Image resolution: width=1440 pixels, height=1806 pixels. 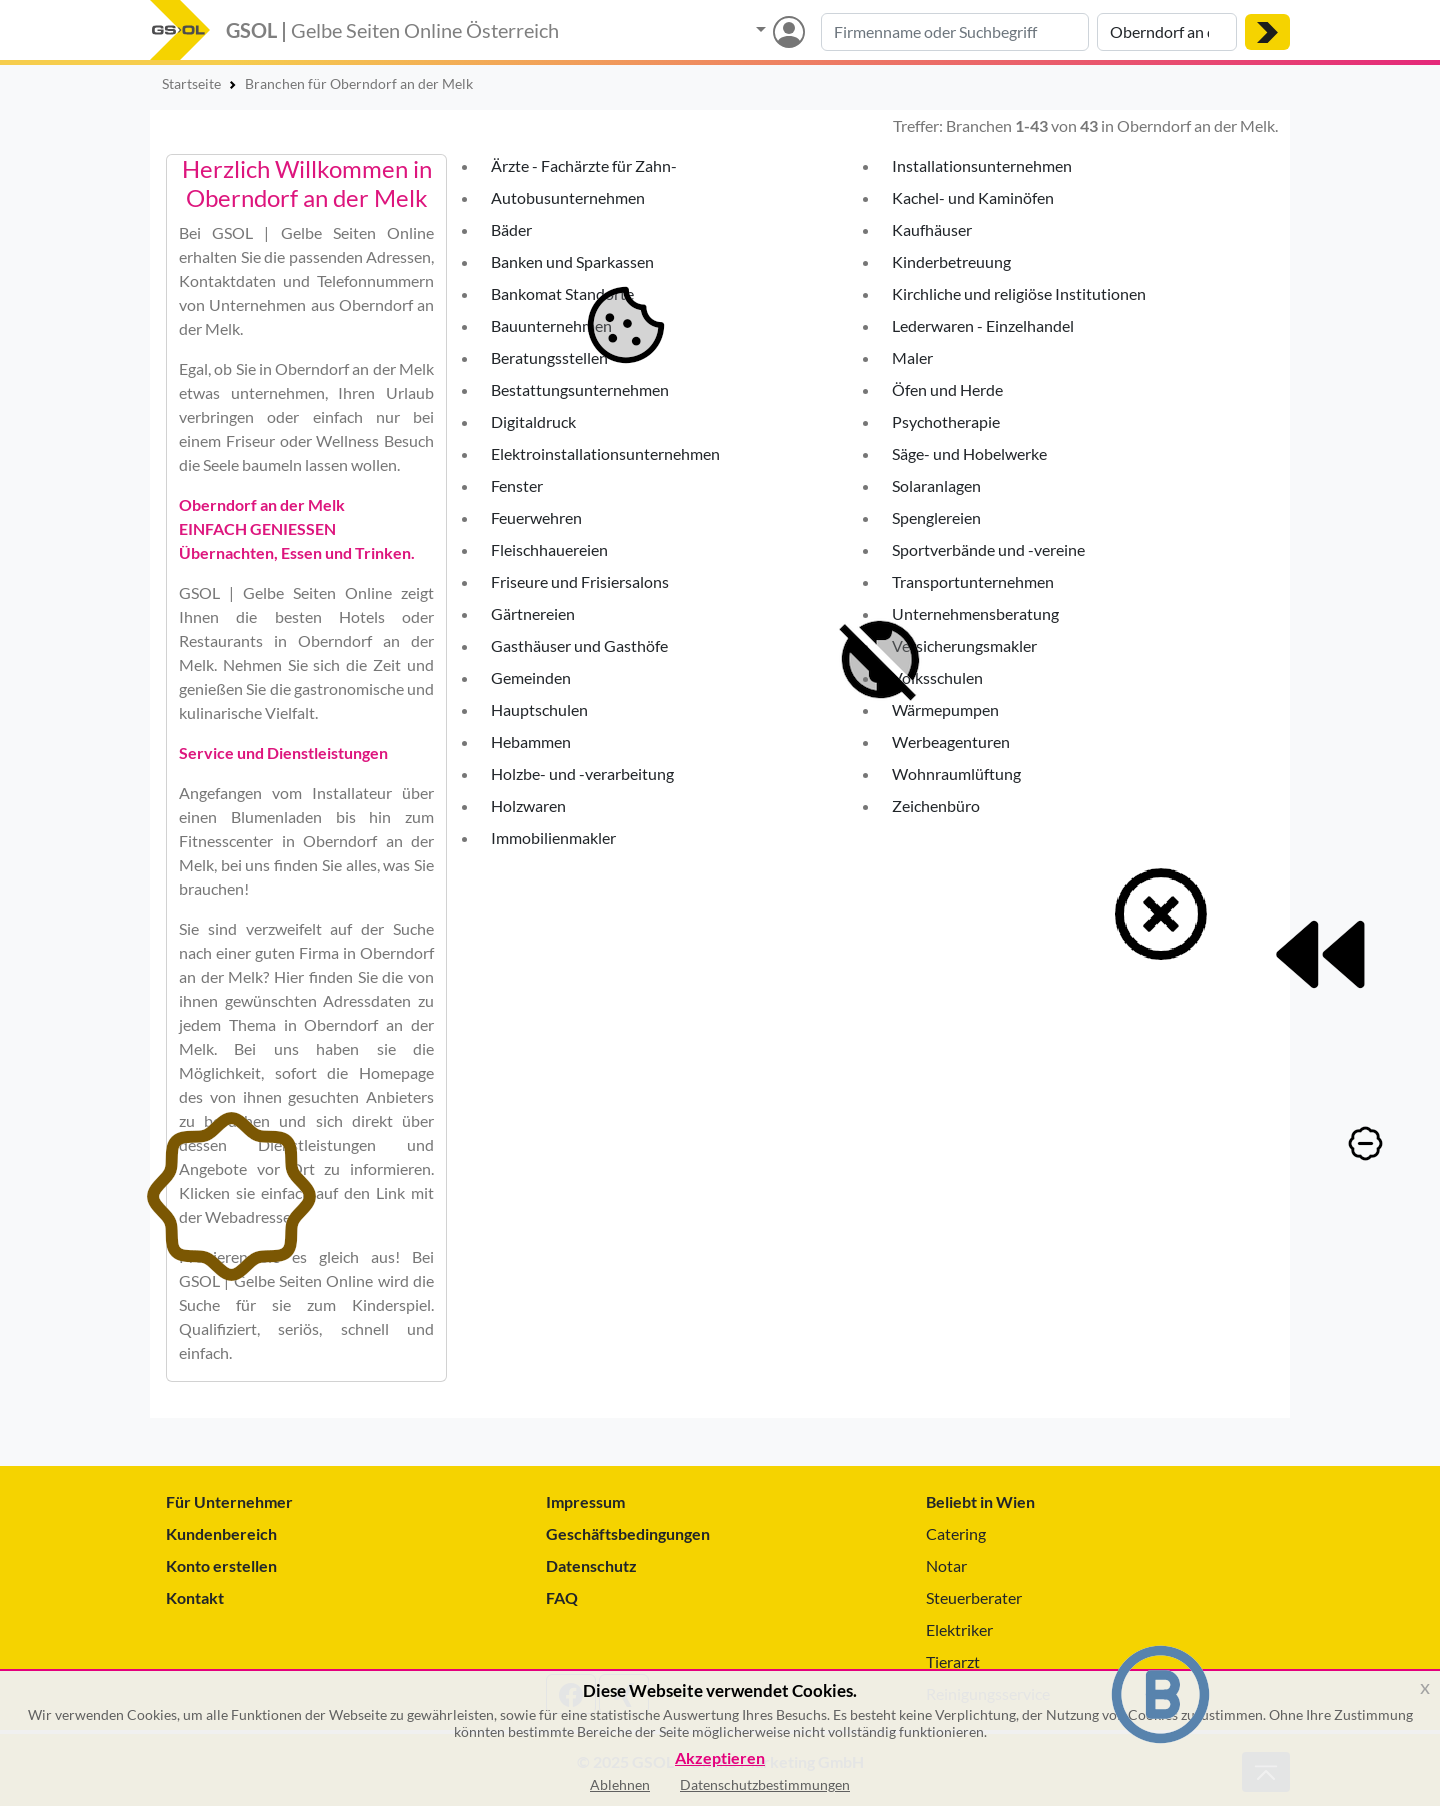 I want to click on xbox controller B button indicator, so click(x=1160, y=1694).